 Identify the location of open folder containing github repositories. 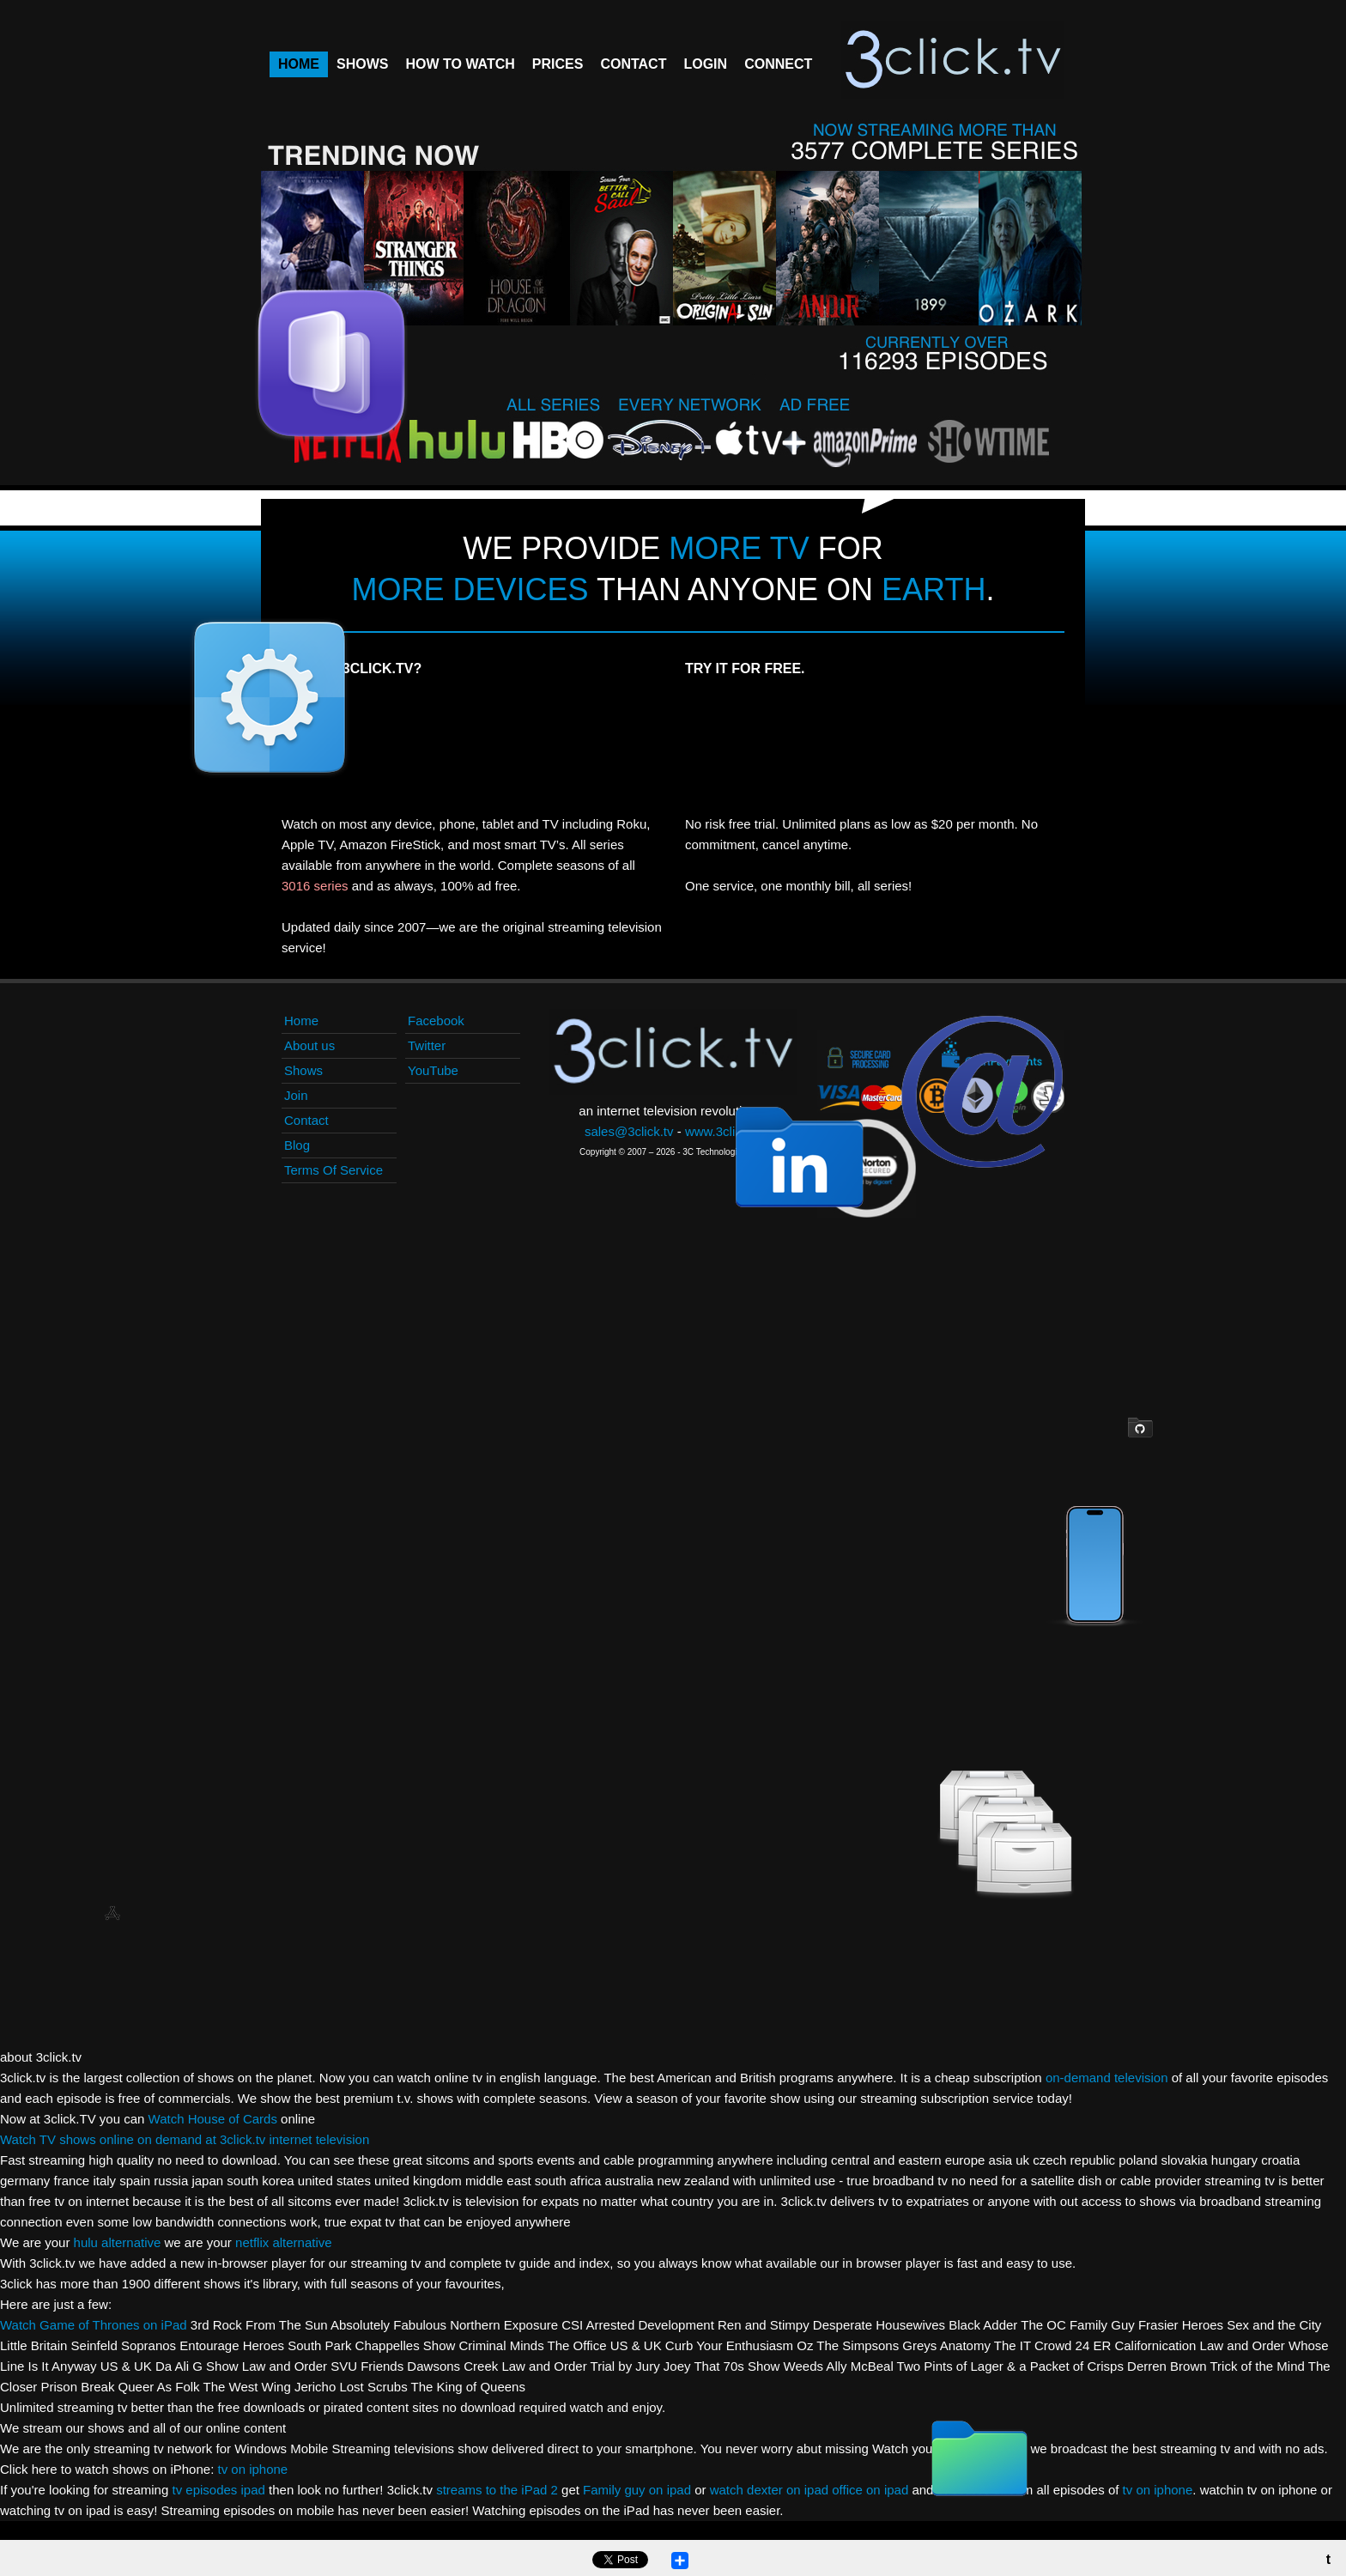
(1140, 1428).